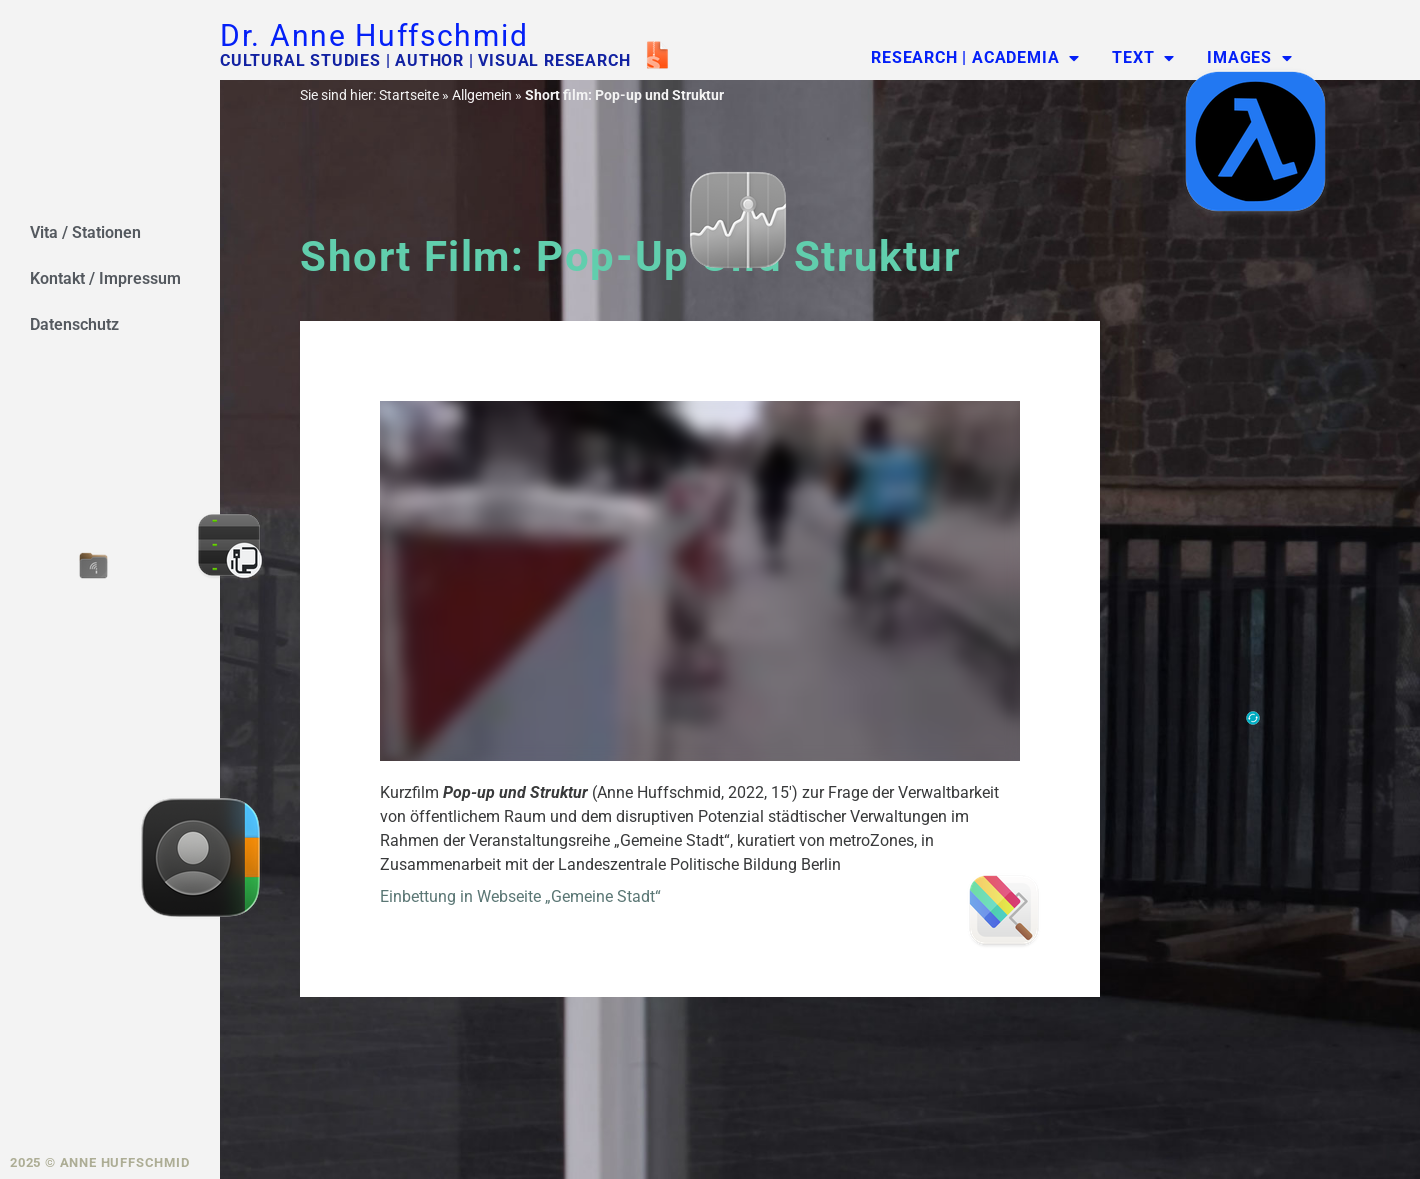  What do you see at coordinates (200, 857) in the screenshot?
I see `open the contacts app` at bounding box center [200, 857].